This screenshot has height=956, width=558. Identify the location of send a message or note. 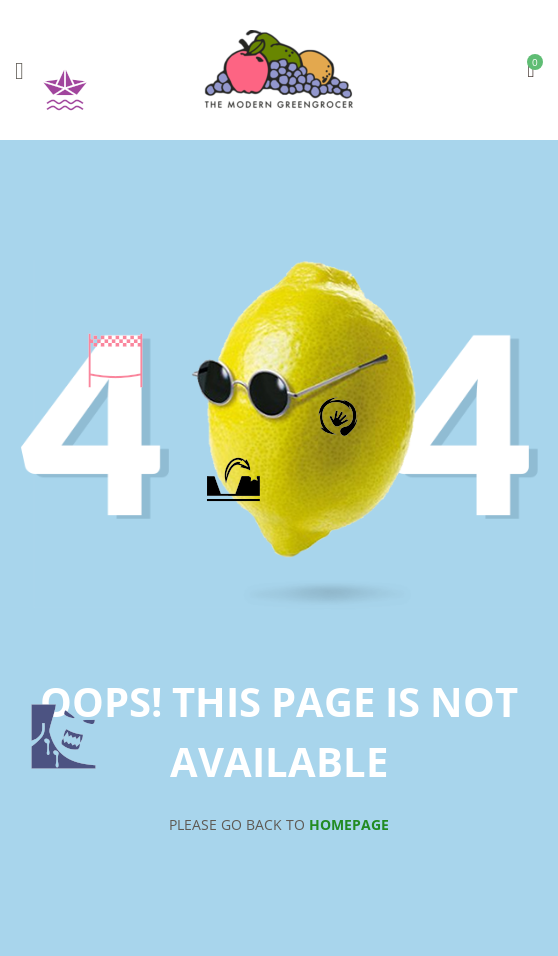
(65, 90).